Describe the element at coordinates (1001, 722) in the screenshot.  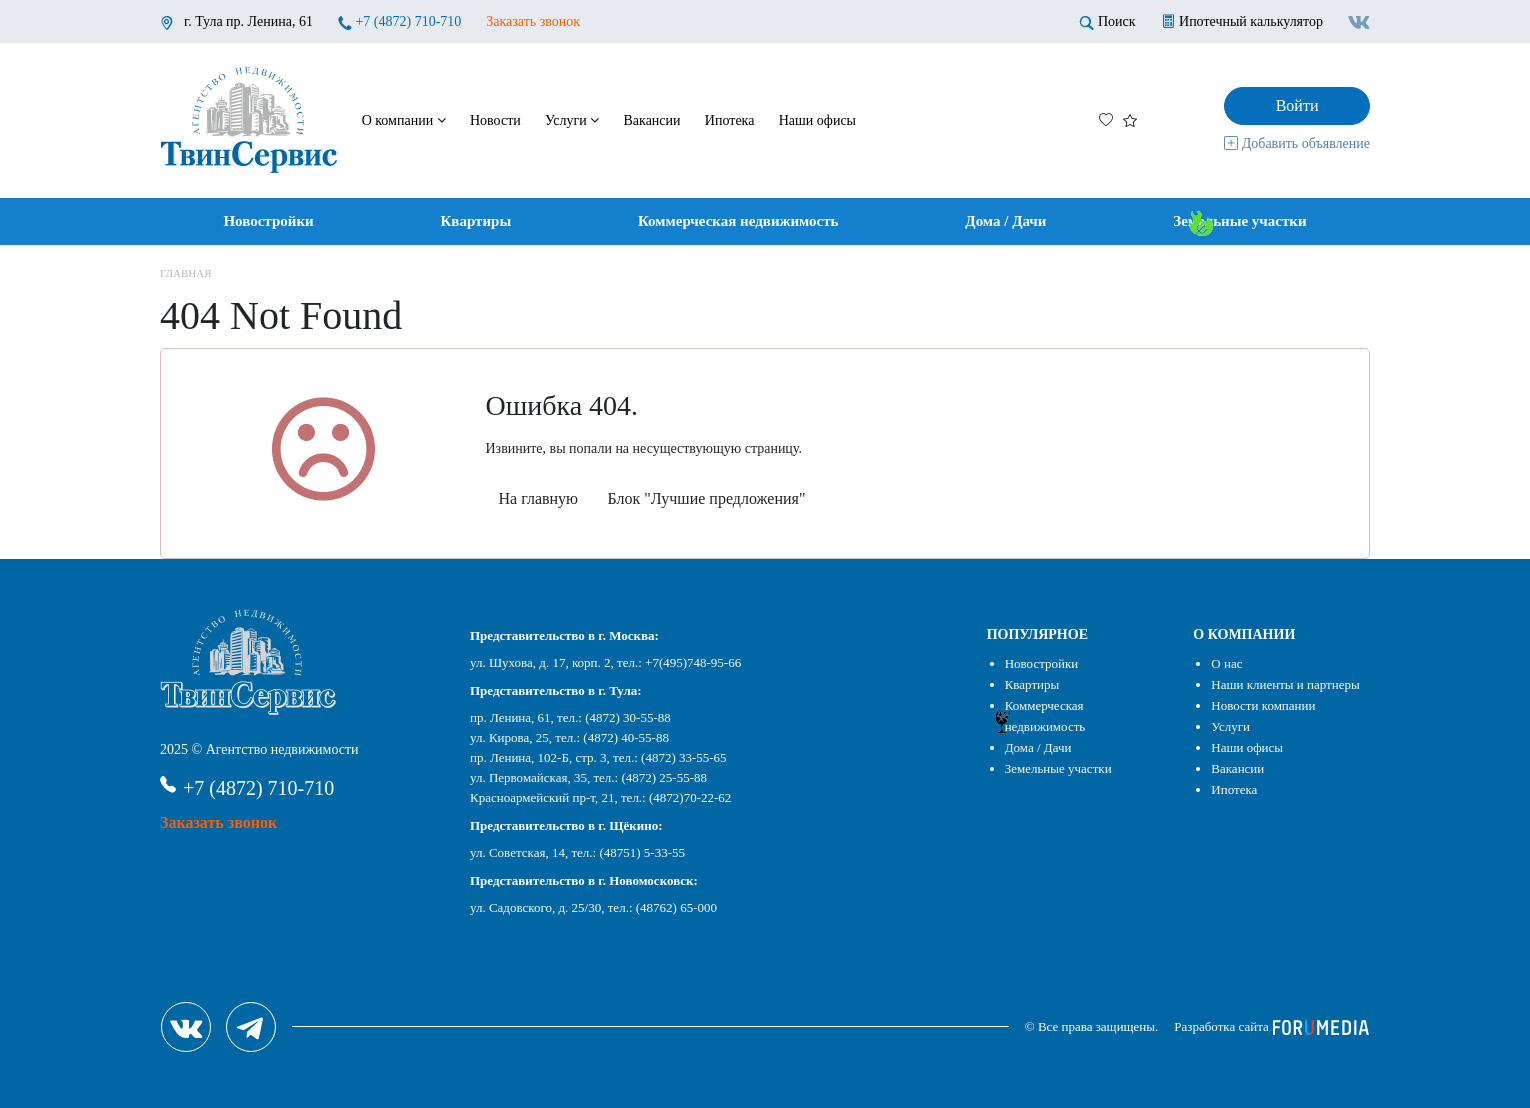
I see `indicates fragile item or breakable content` at that location.